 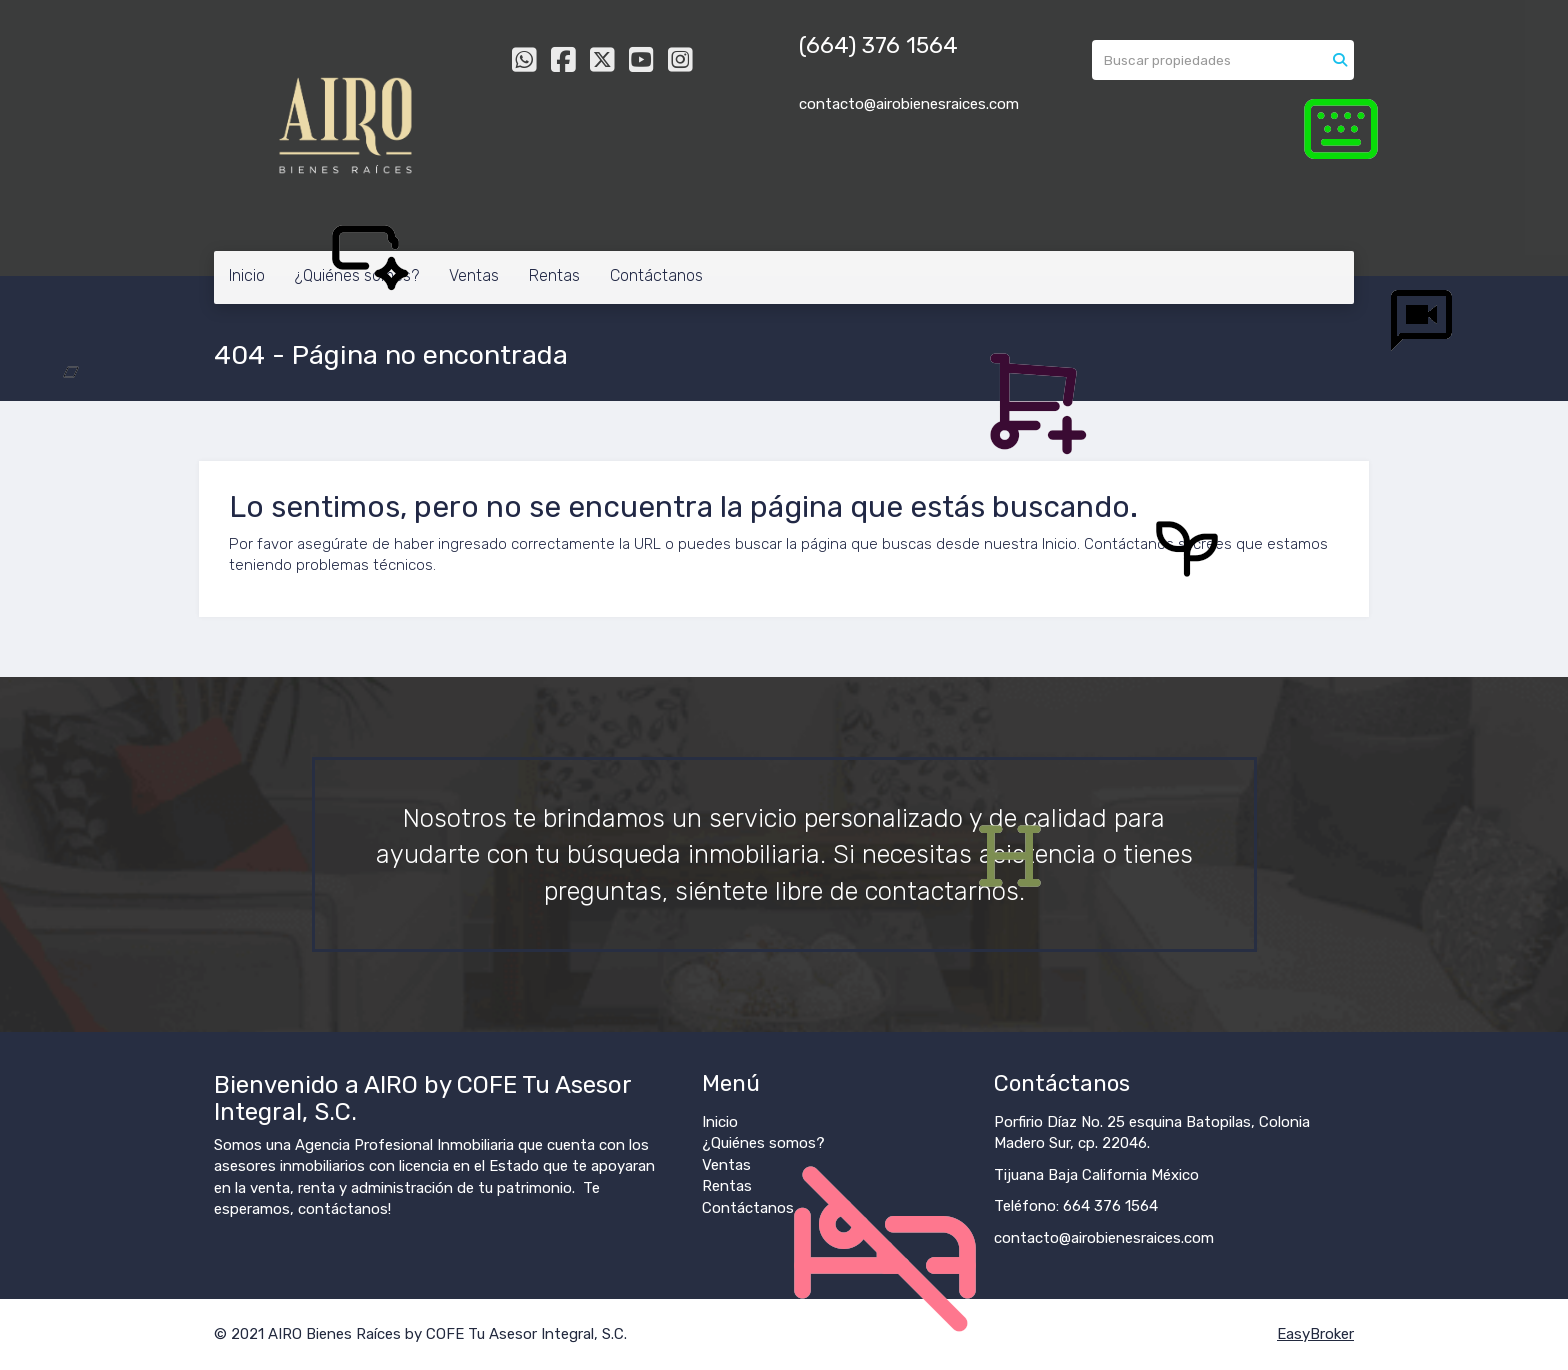 What do you see at coordinates (885, 1249) in the screenshot?
I see `no sleeping accommodations available` at bounding box center [885, 1249].